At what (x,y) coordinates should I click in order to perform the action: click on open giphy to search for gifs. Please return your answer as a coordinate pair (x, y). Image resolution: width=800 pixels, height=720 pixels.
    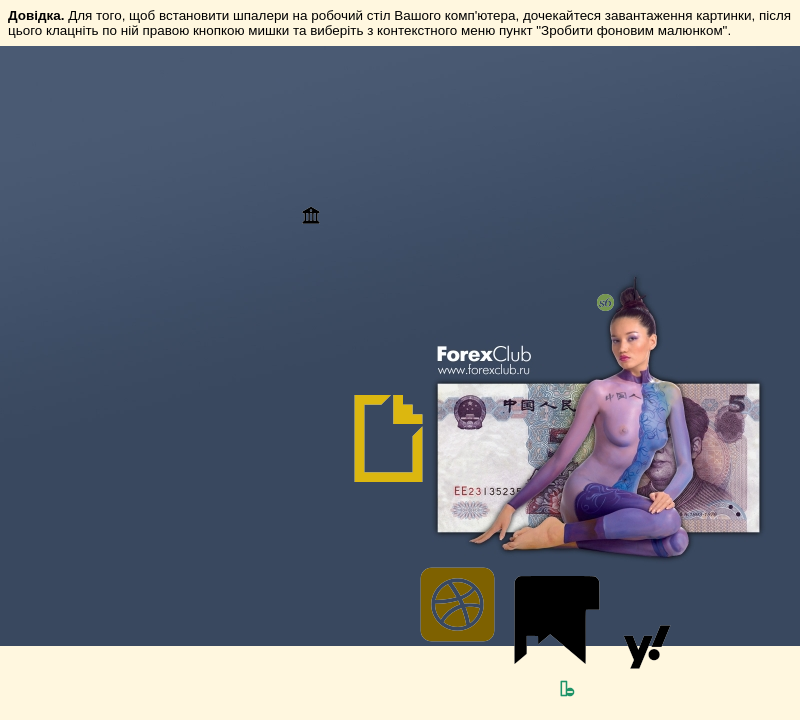
    Looking at the image, I should click on (388, 438).